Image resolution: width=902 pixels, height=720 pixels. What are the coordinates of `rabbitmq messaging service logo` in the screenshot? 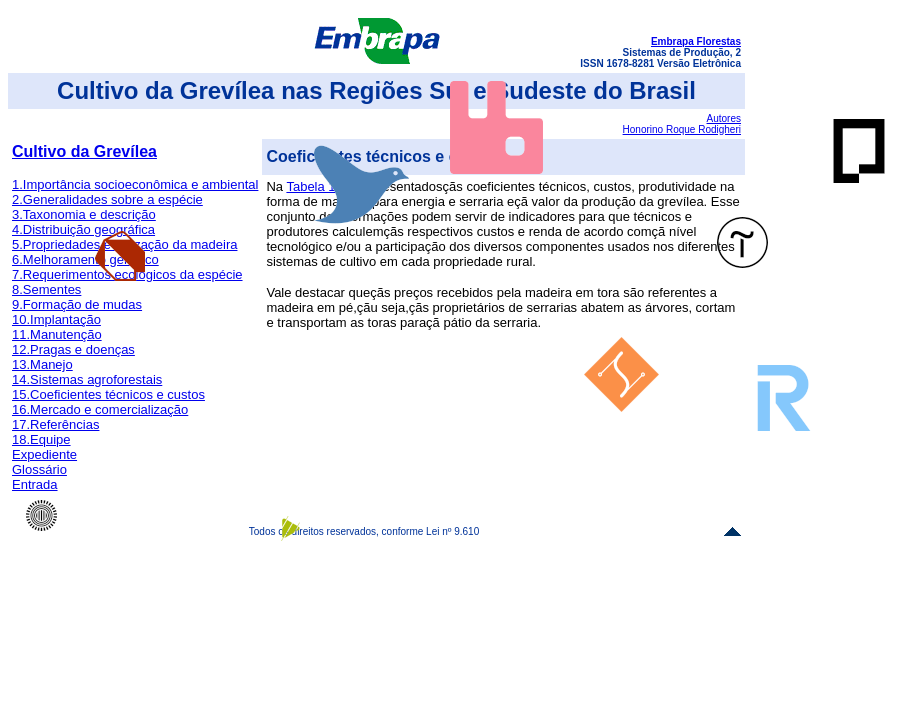 It's located at (496, 127).